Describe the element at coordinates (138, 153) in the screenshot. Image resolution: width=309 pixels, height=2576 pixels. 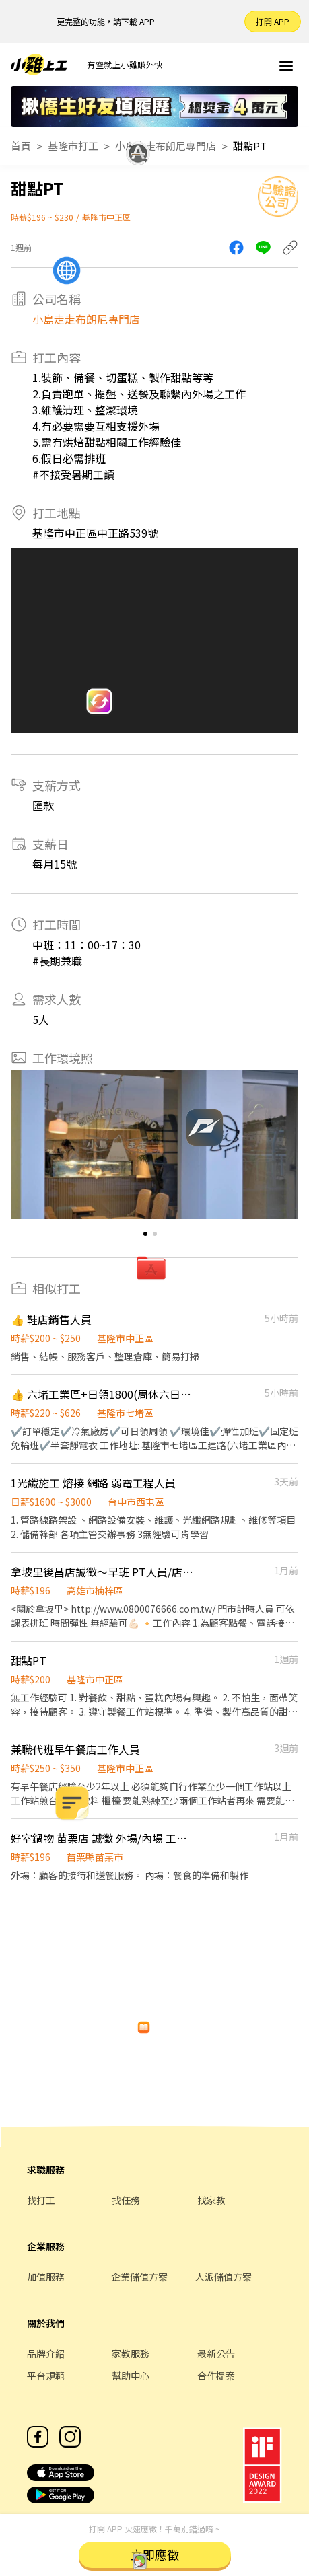
I see `open the software updater application` at that location.